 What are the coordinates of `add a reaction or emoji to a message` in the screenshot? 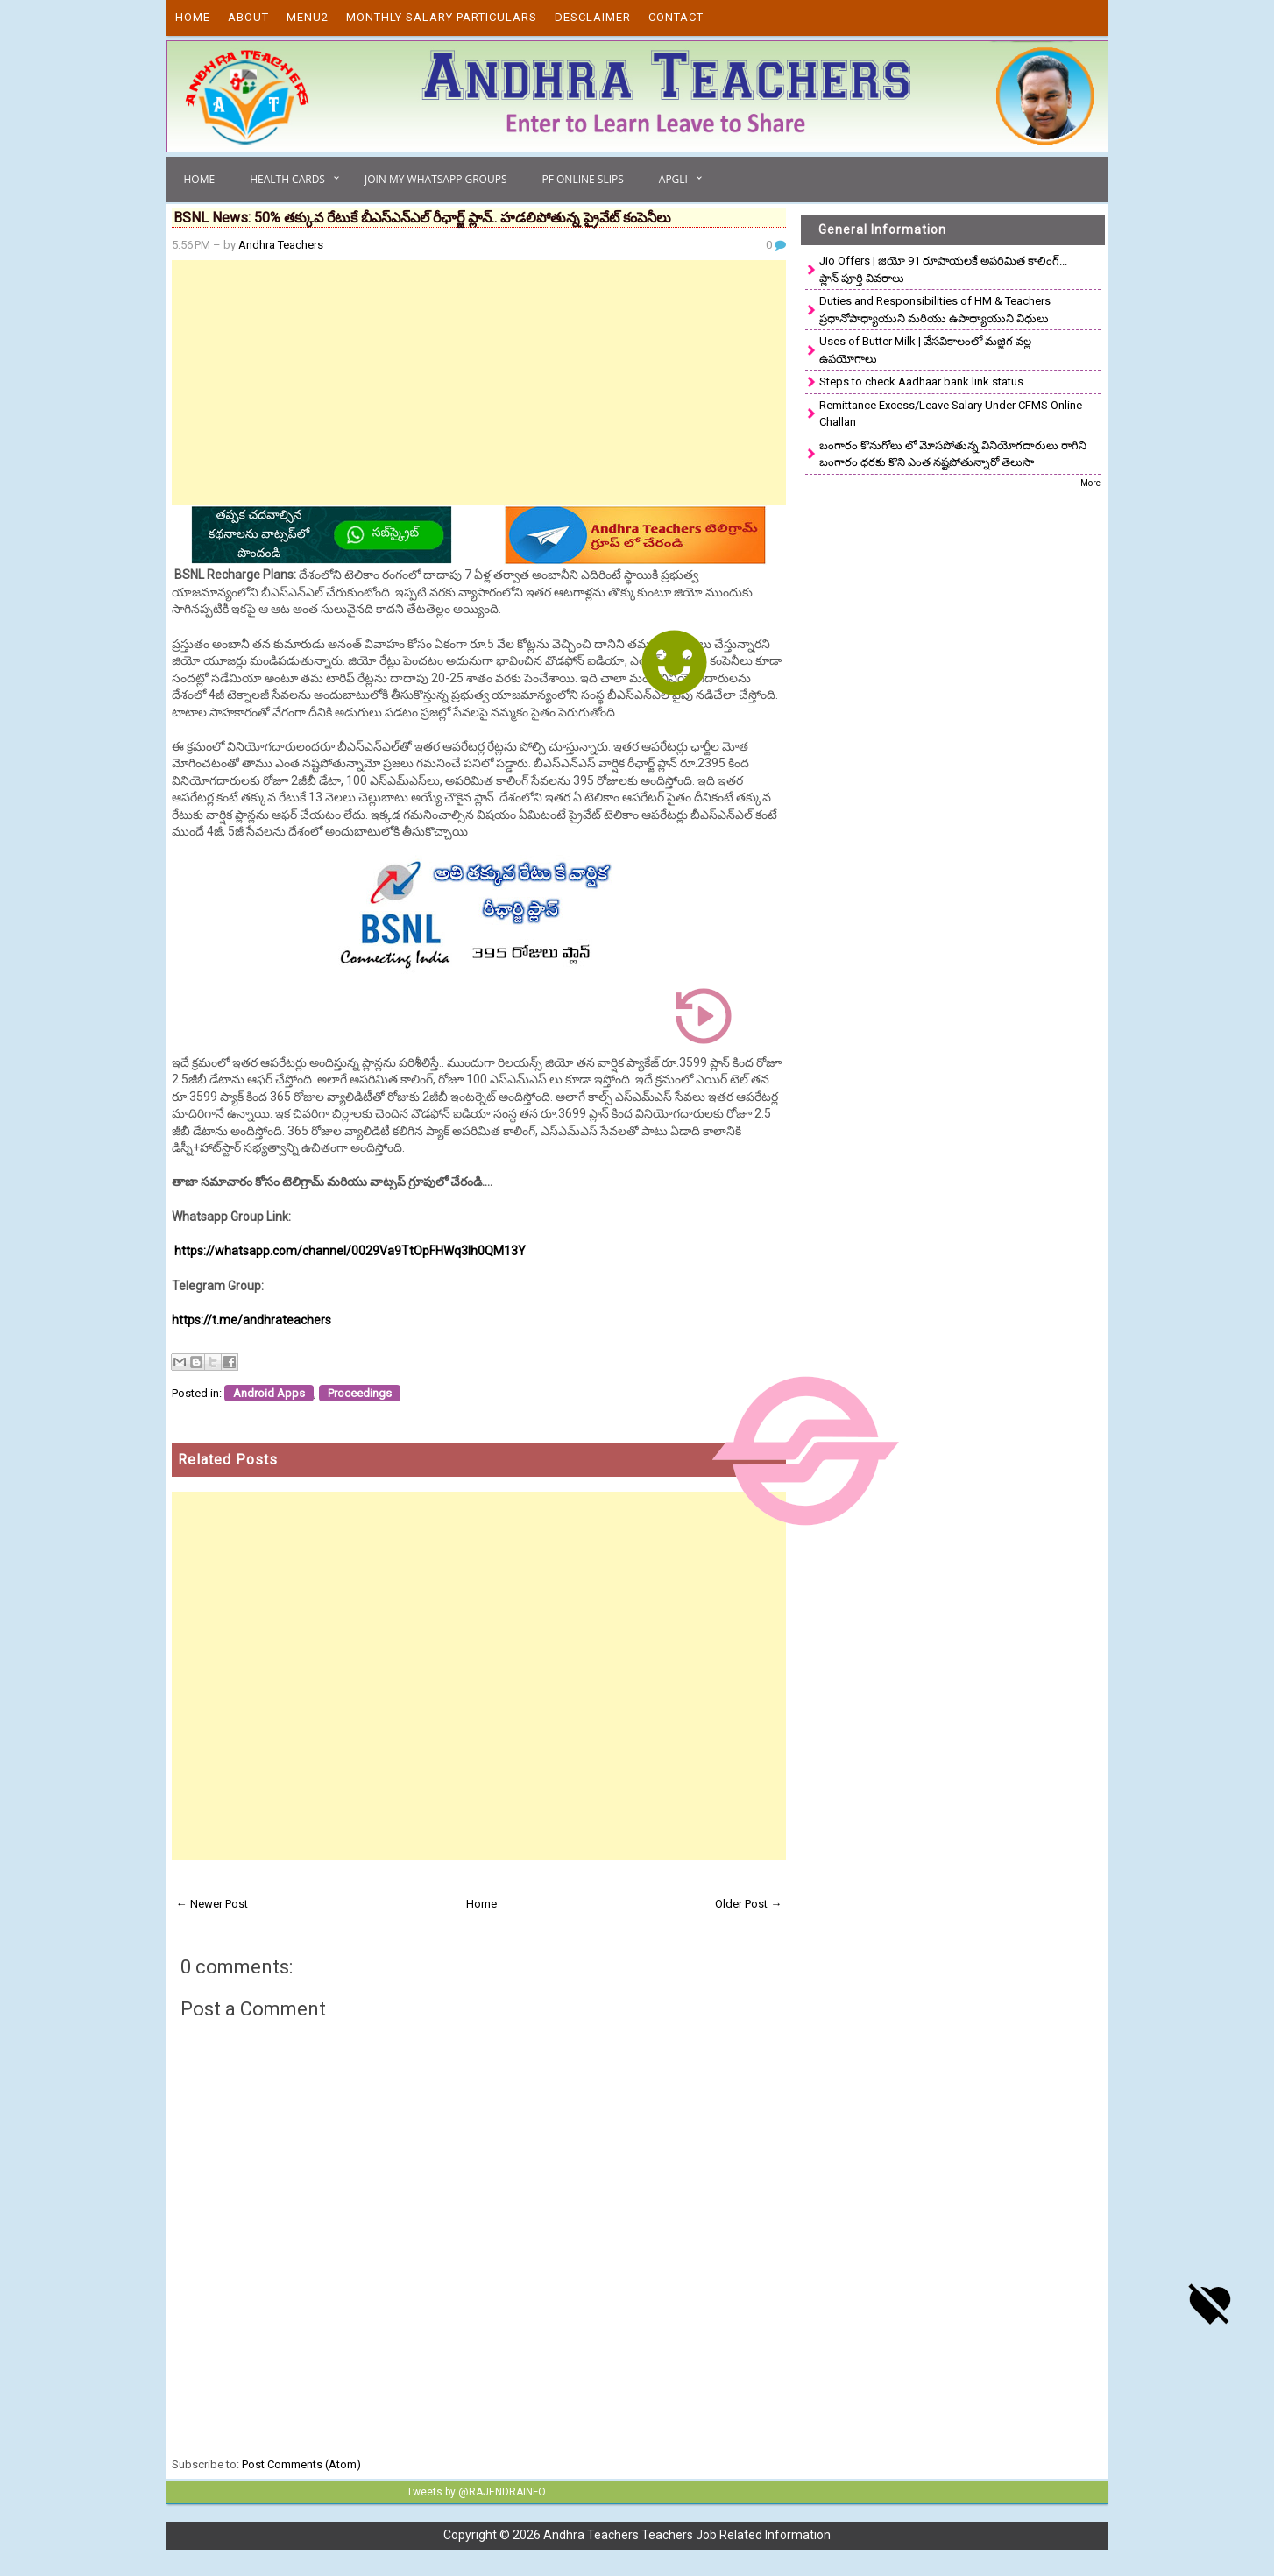 It's located at (674, 662).